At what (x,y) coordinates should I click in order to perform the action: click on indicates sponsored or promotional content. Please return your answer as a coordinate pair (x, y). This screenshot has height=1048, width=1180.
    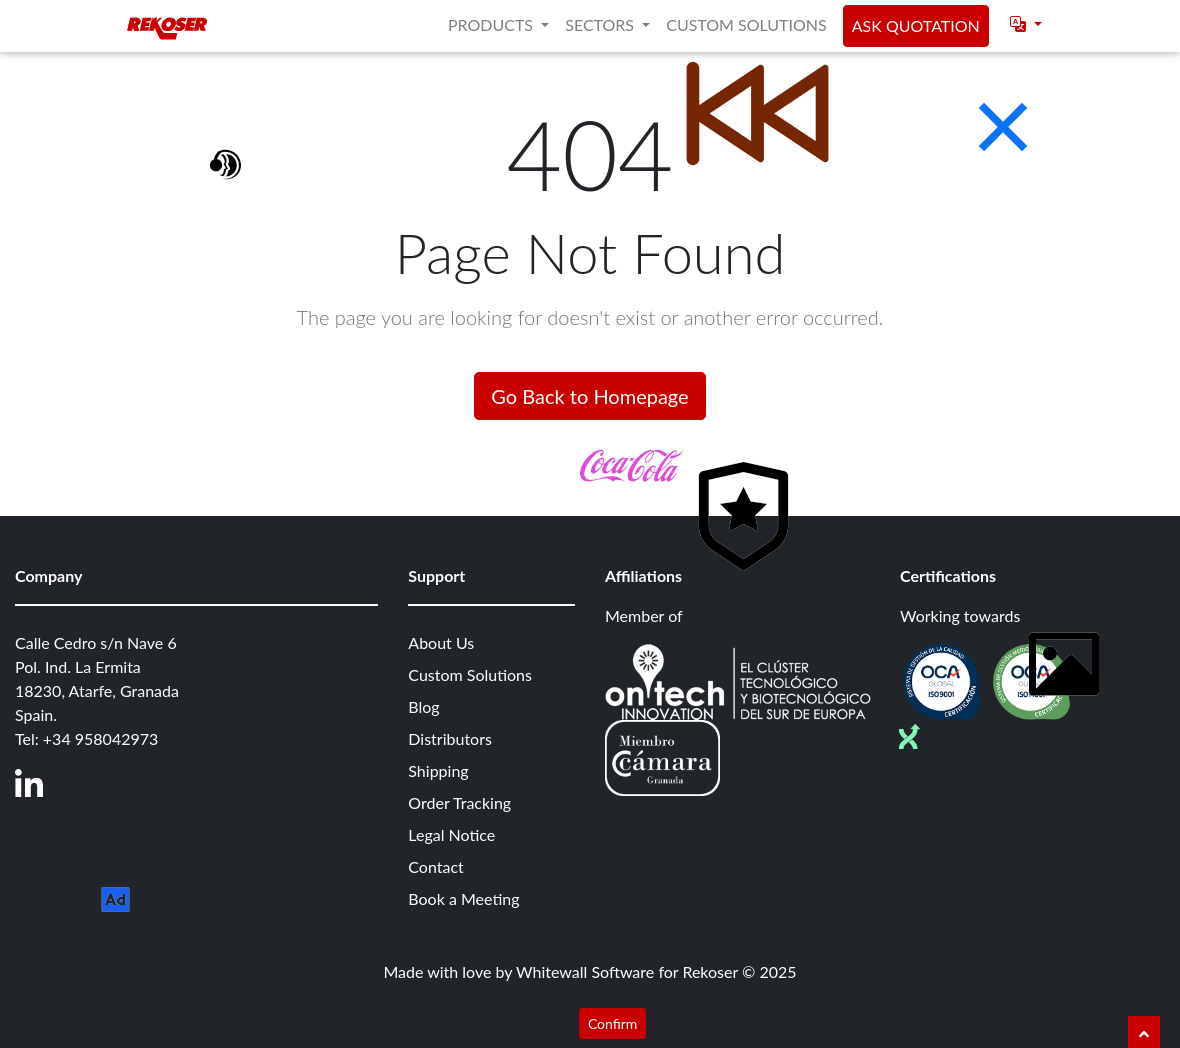
    Looking at the image, I should click on (115, 899).